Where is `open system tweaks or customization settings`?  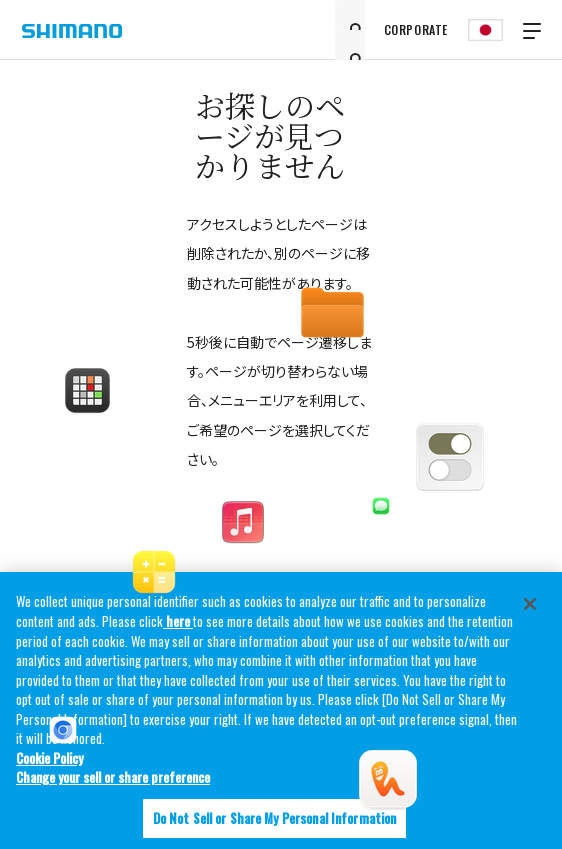
open system tweaks or customization settings is located at coordinates (450, 457).